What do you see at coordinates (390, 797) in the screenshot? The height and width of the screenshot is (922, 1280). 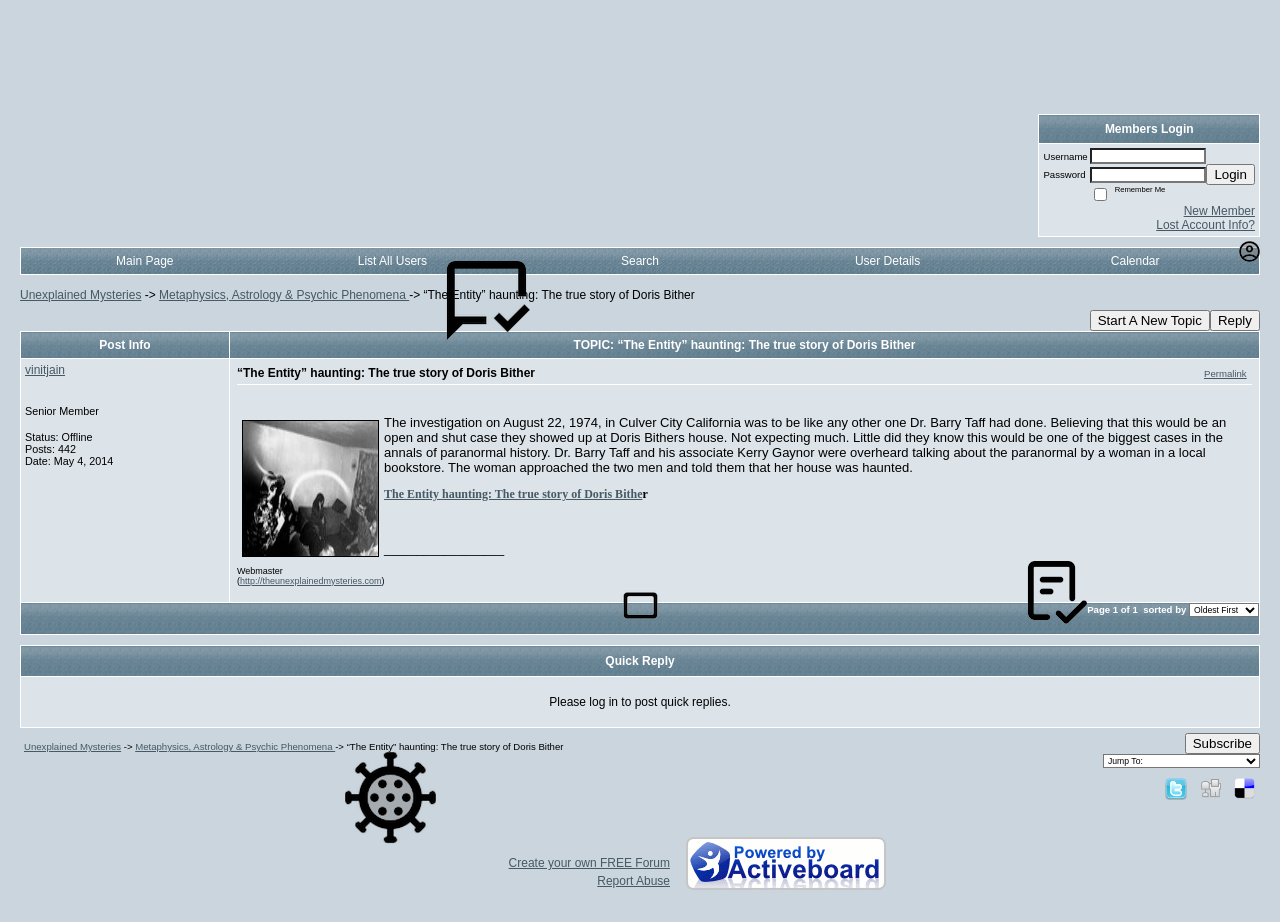 I see `indicates covid-19 or coronavirus-related content` at bounding box center [390, 797].